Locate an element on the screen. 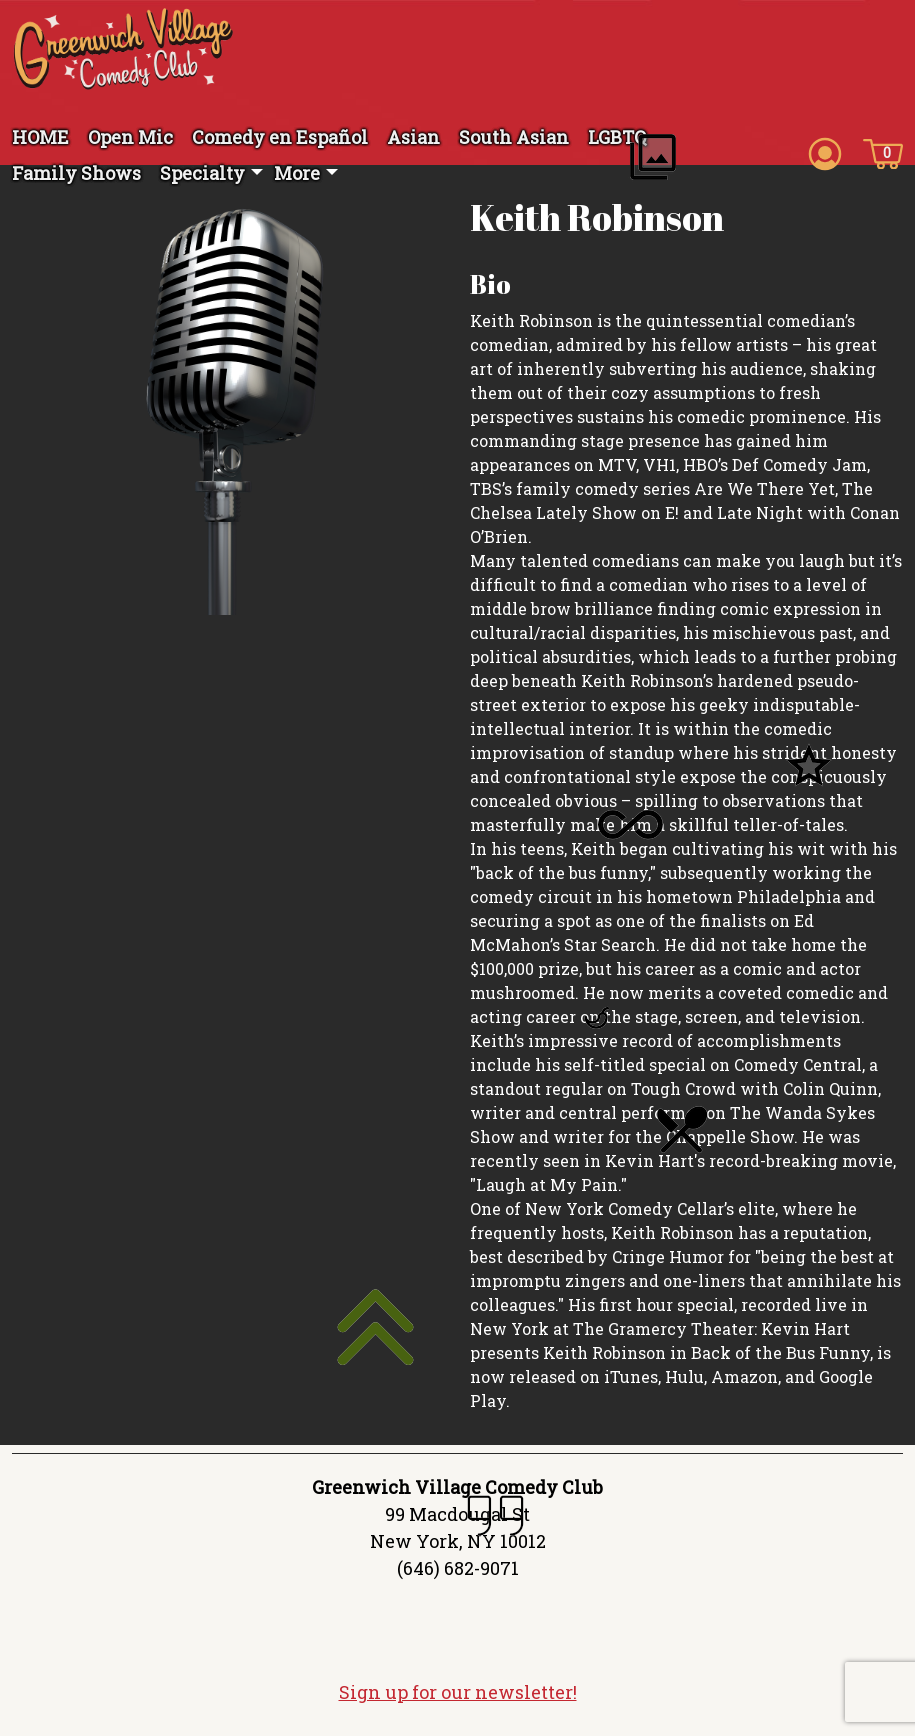 This screenshot has width=915, height=1736. find nearby restaurants is located at coordinates (681, 1129).